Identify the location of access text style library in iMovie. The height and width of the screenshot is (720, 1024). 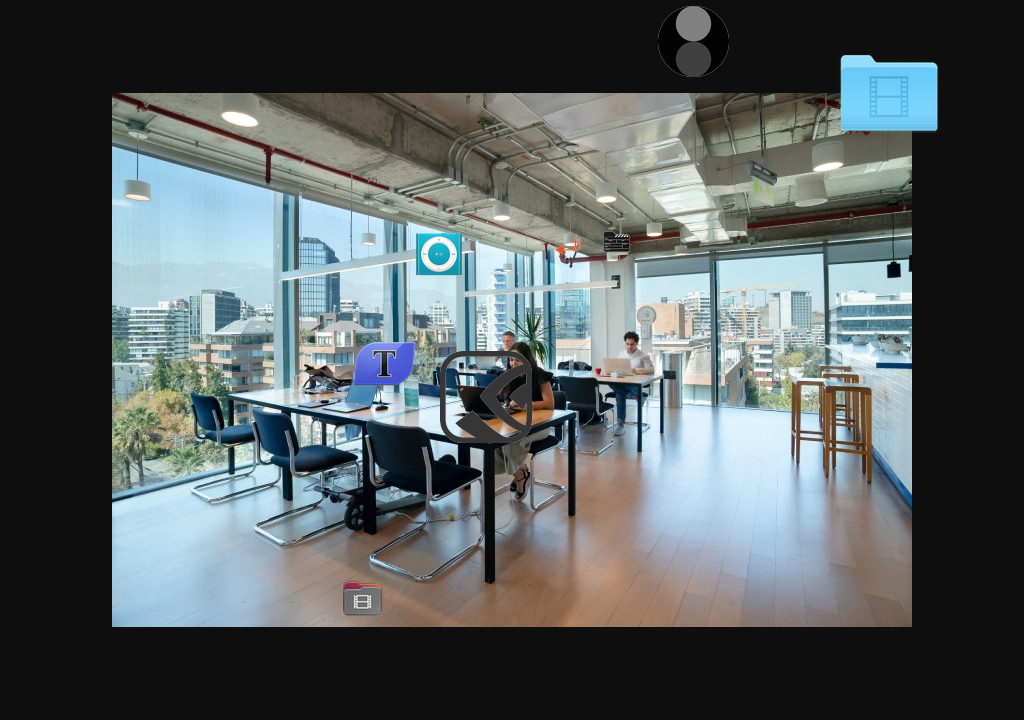
(384, 363).